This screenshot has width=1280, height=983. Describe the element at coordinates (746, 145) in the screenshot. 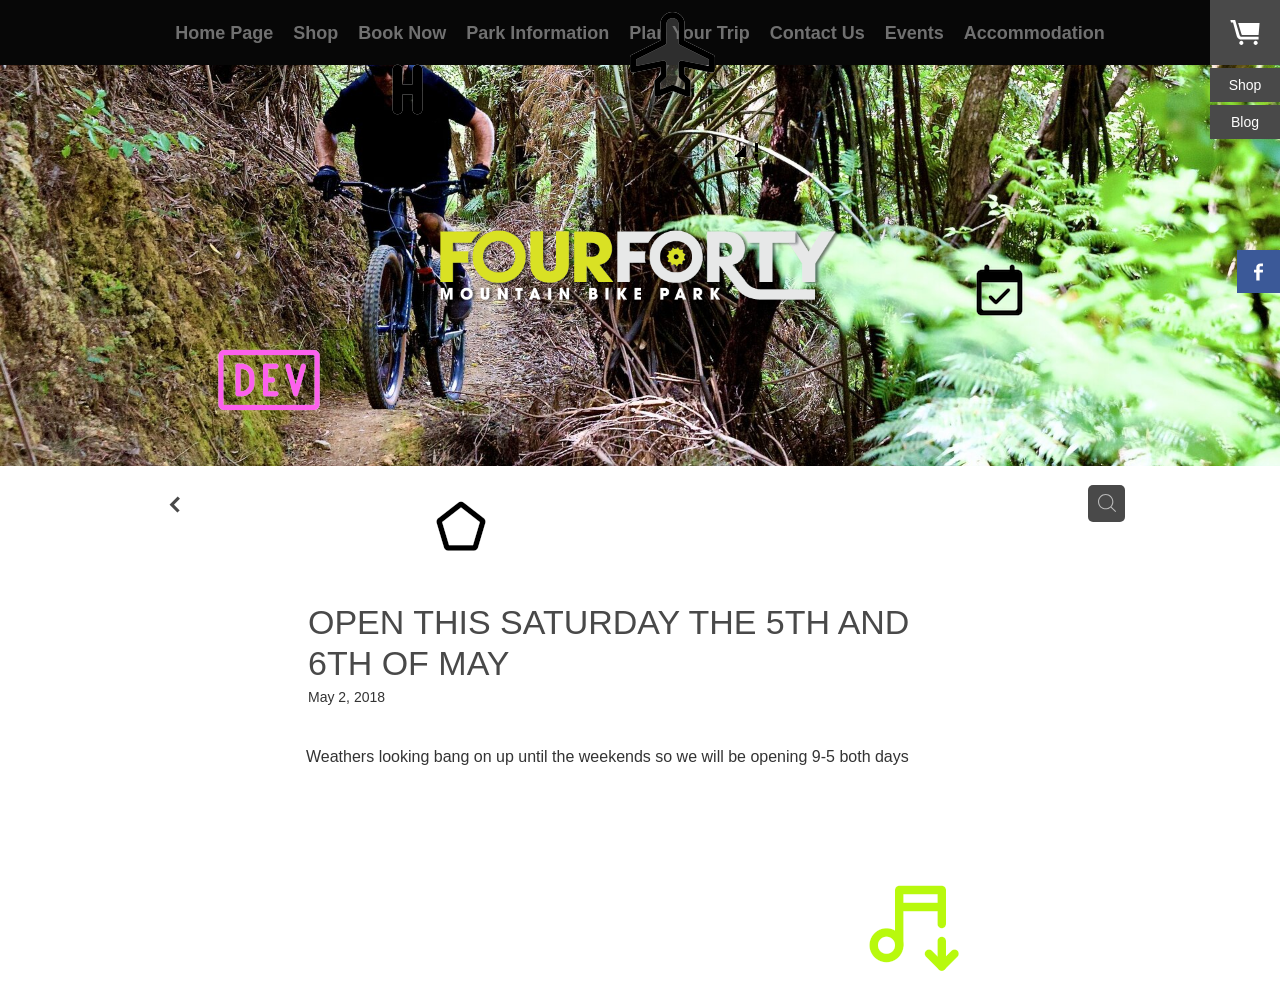

I see `indicates weak cellular signal with no internet connection` at that location.